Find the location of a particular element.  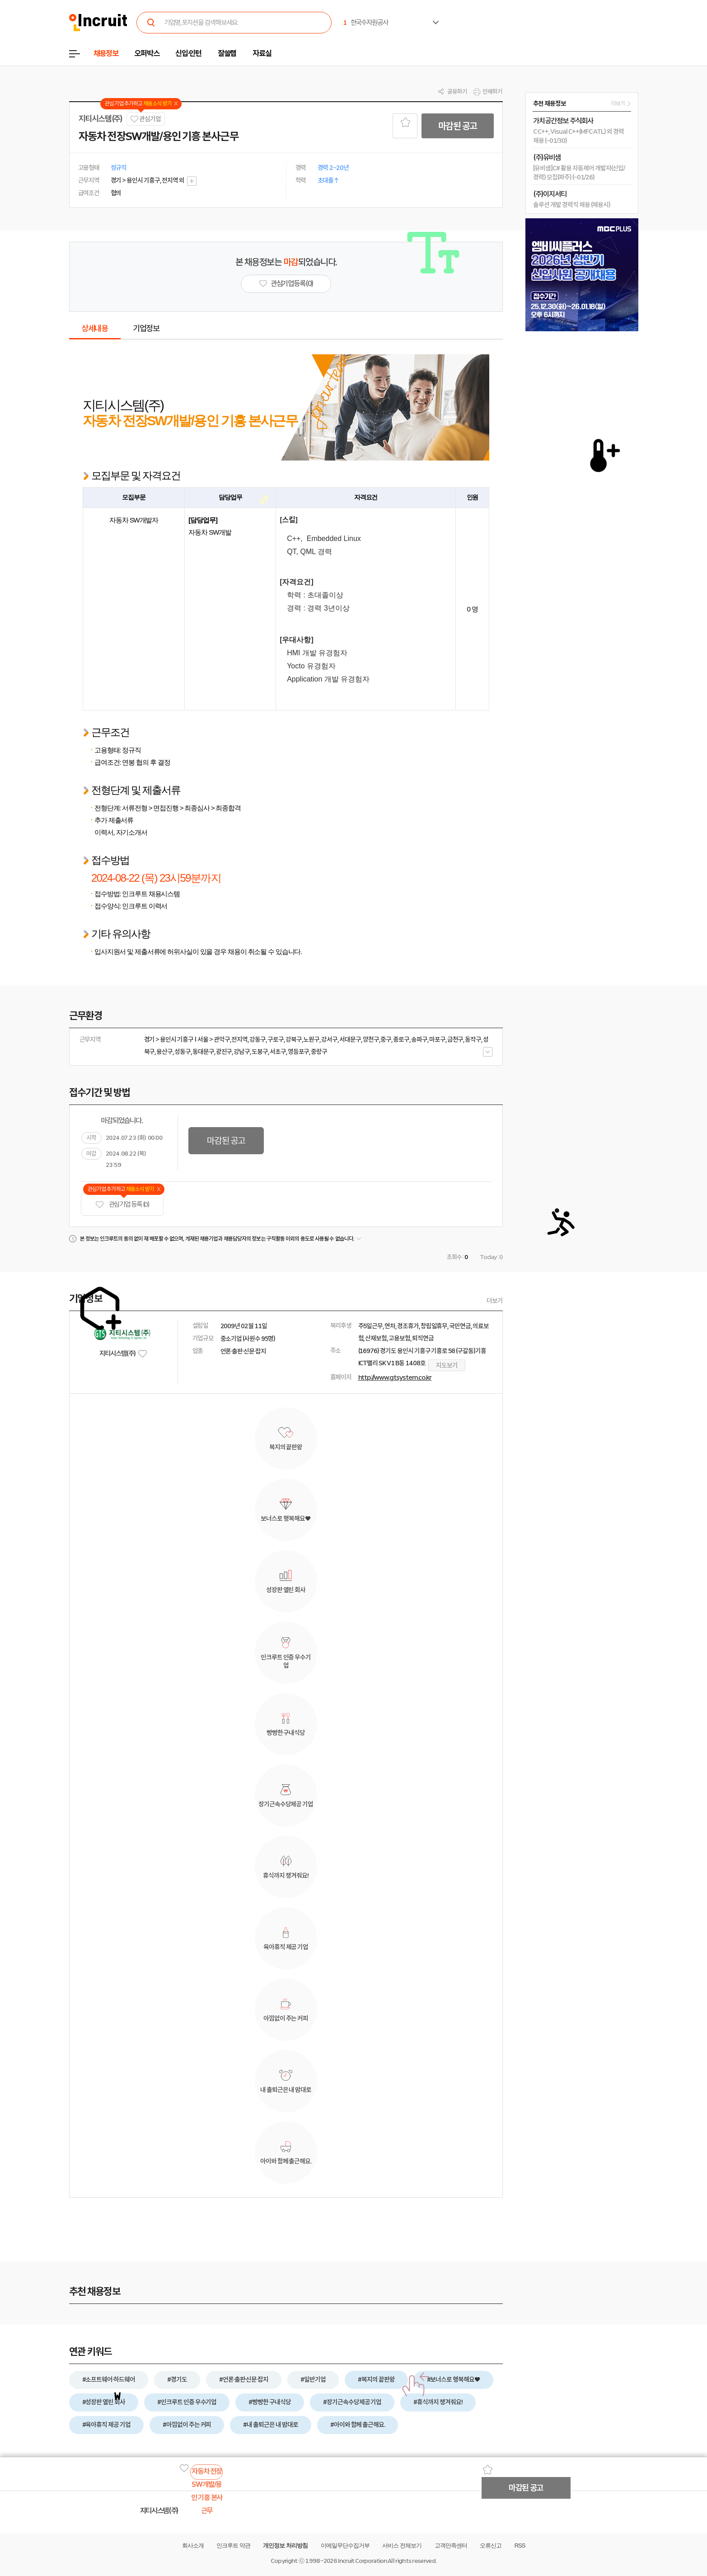

access handball game or sports activity is located at coordinates (561, 1222).